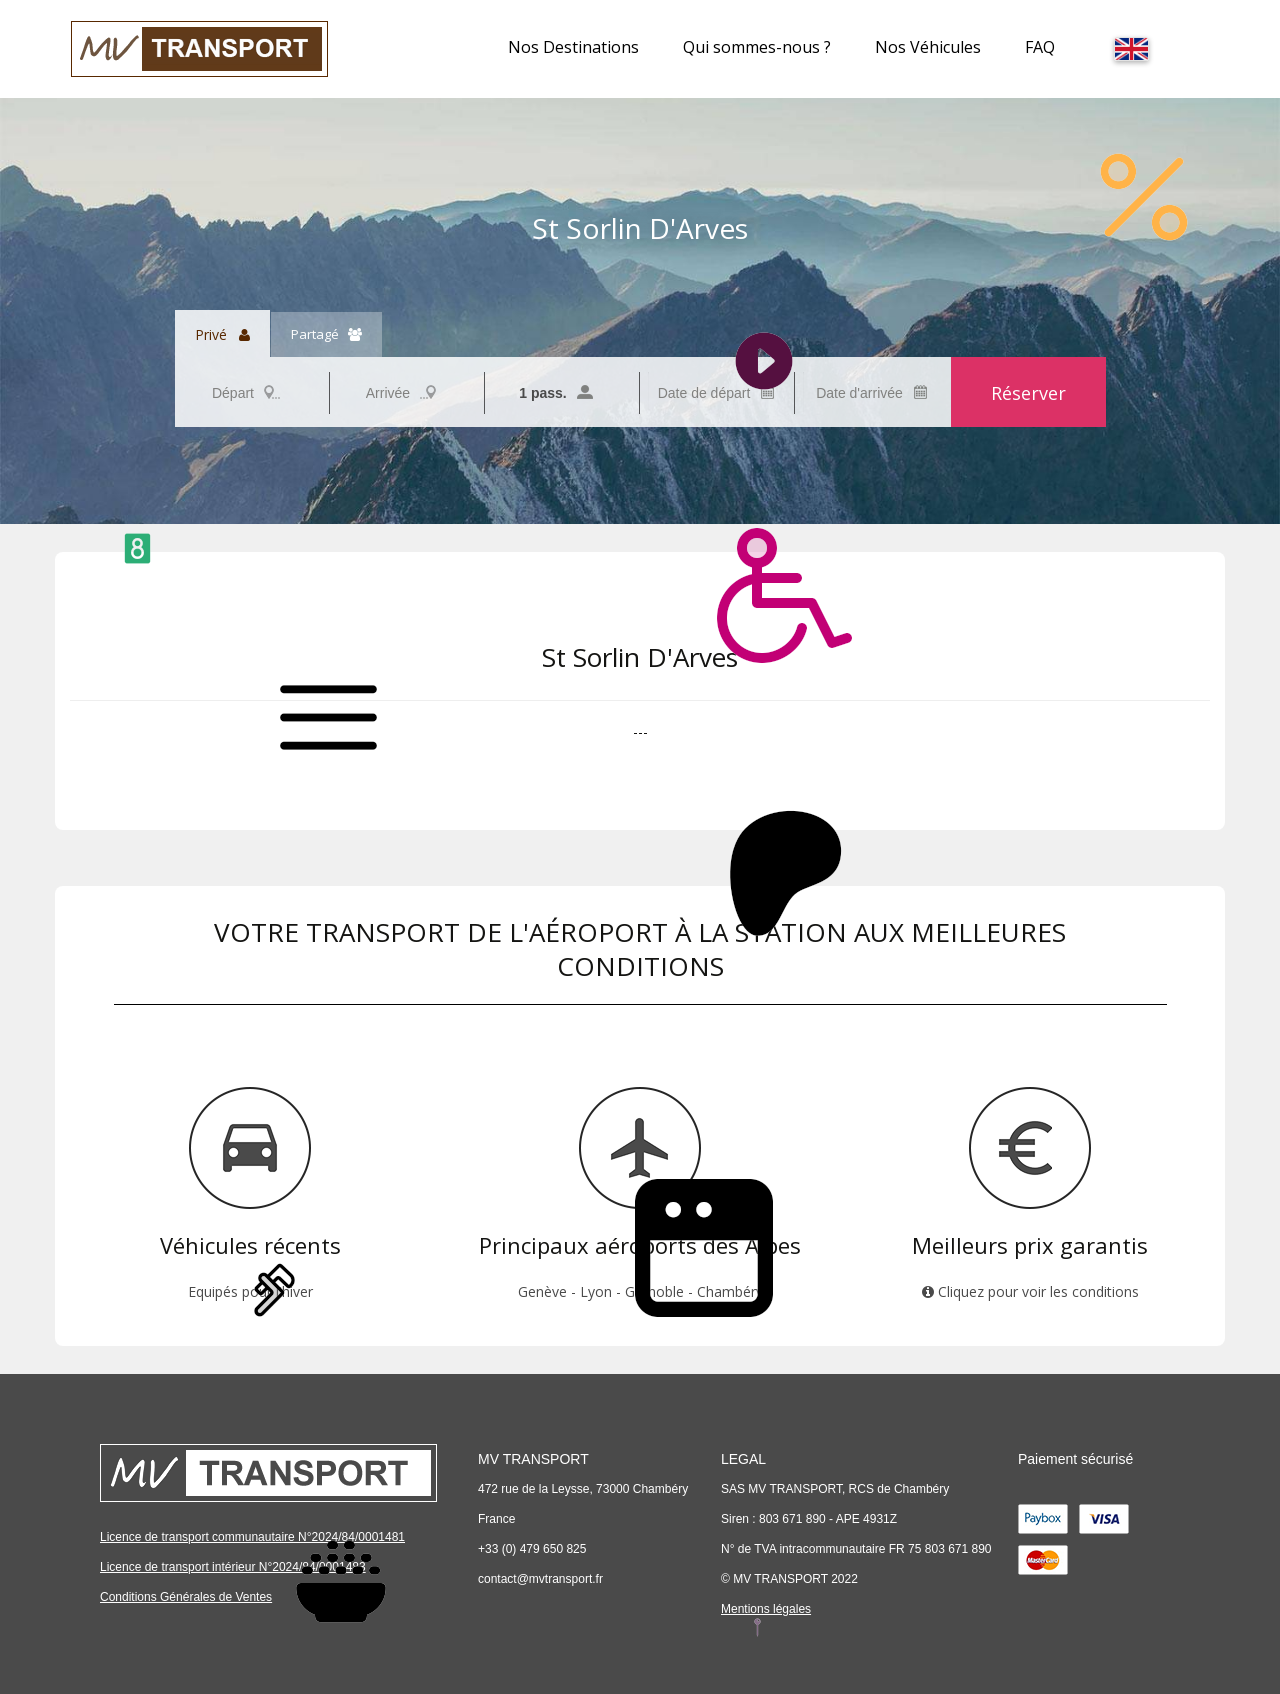  What do you see at coordinates (781, 871) in the screenshot?
I see `link to patreon creator page` at bounding box center [781, 871].